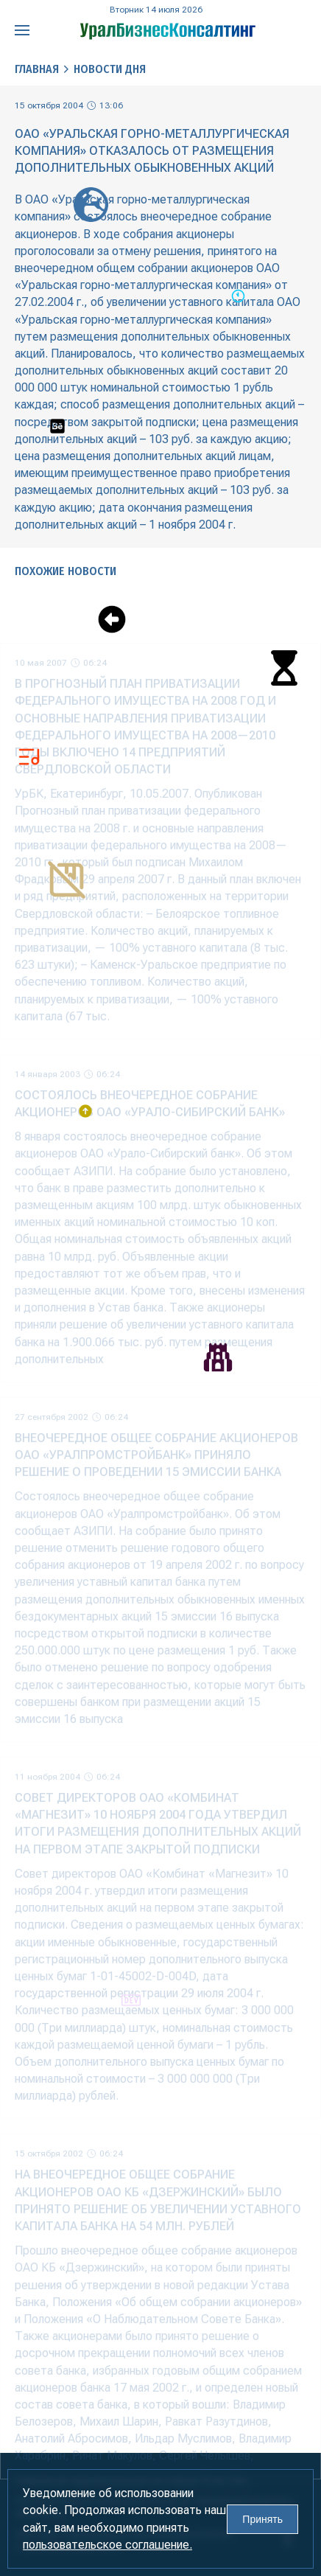 This screenshot has height=2576, width=321. Describe the element at coordinates (218, 1357) in the screenshot. I see `indicates a hindu temple or religious site` at that location.